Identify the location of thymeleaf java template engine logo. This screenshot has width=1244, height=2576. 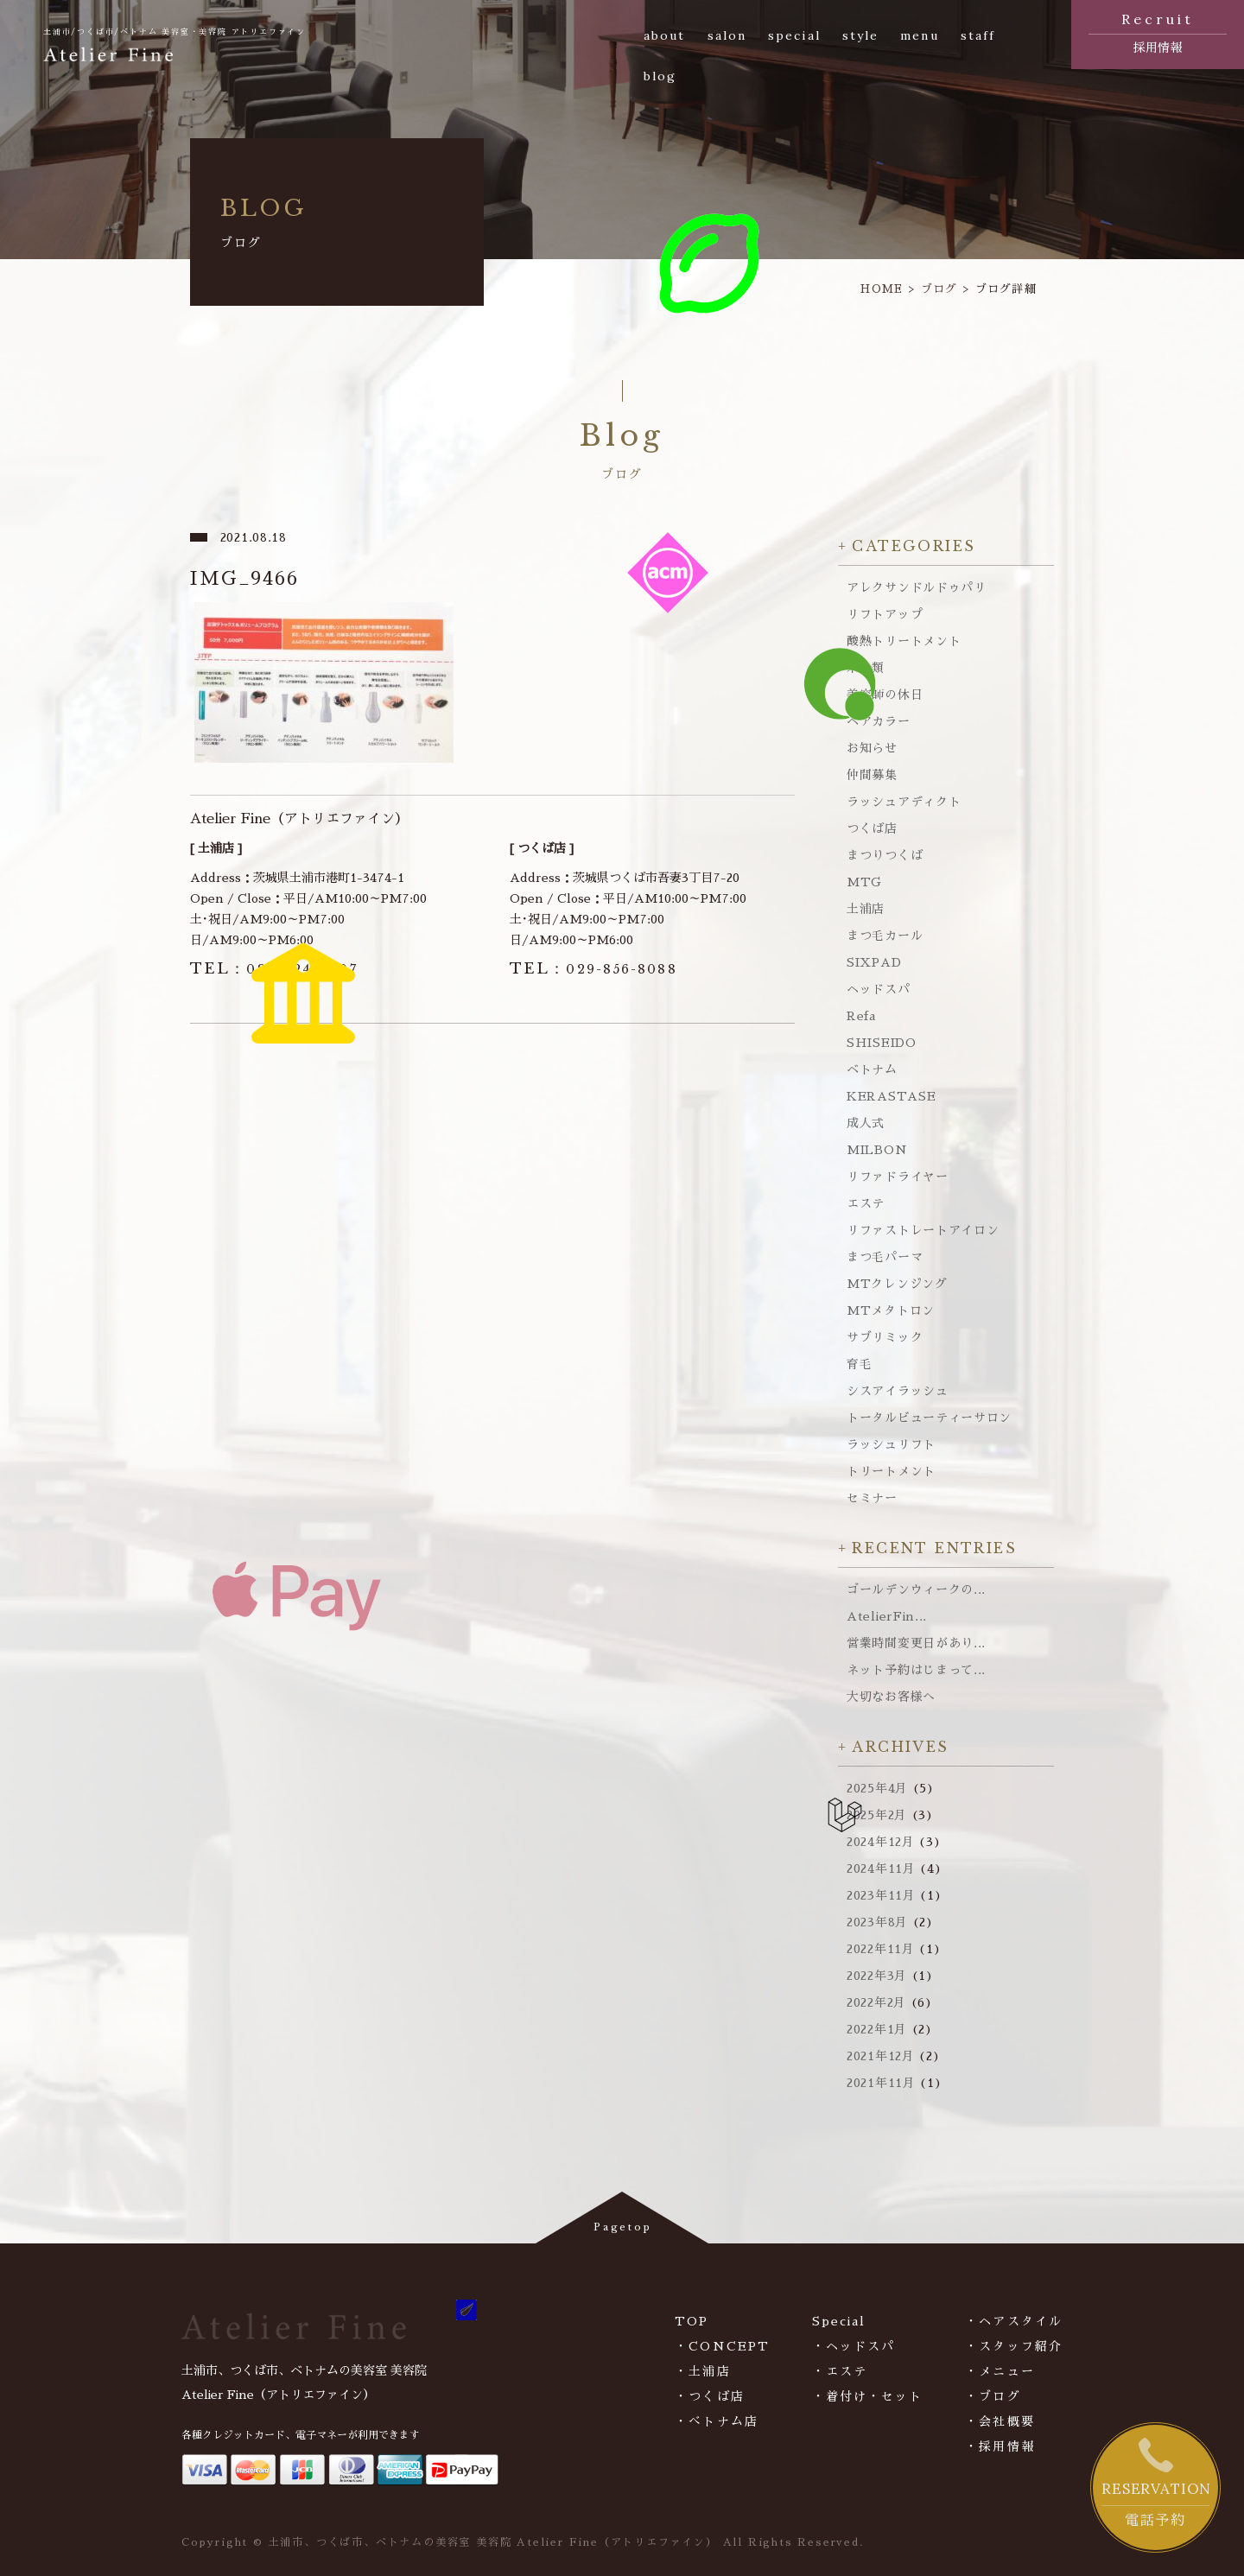
(466, 2310).